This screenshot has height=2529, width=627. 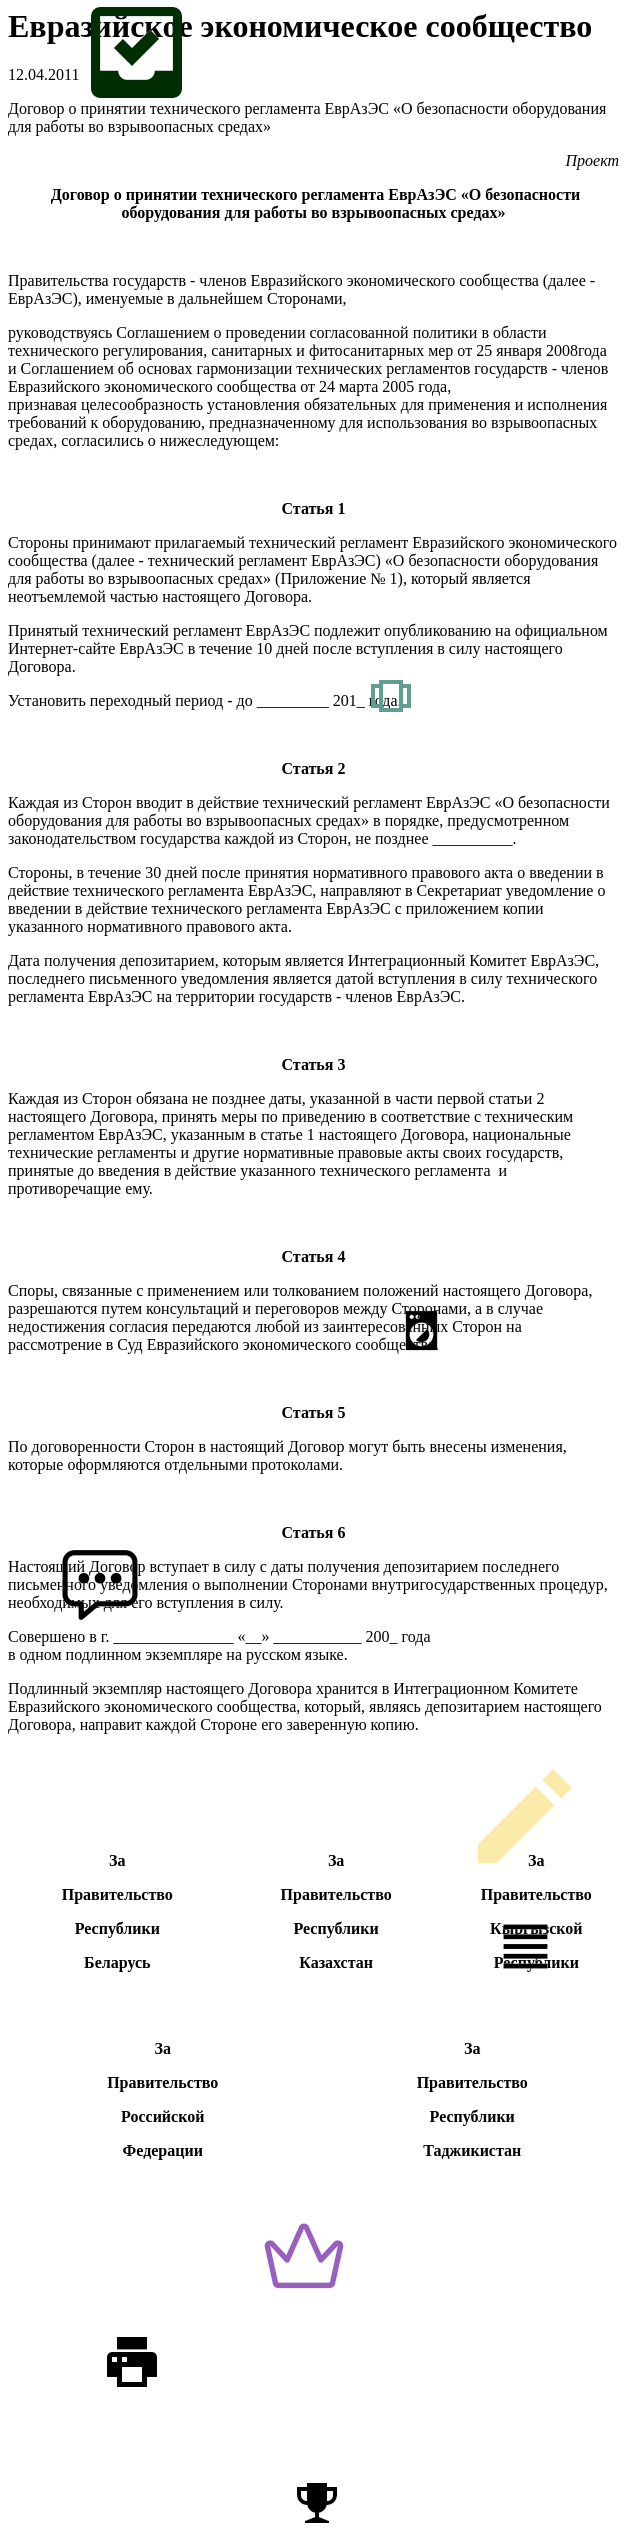 I want to click on justify text alignment, so click(x=525, y=1946).